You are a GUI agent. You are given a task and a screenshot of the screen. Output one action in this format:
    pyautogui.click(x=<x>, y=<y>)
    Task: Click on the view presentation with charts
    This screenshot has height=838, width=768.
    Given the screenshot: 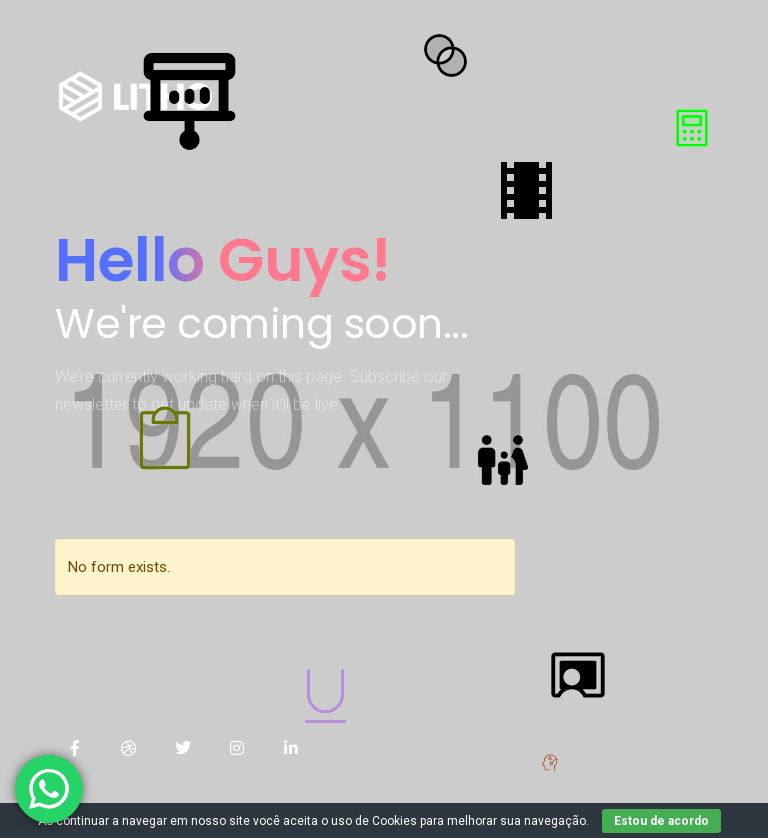 What is the action you would take?
    pyautogui.click(x=189, y=95)
    